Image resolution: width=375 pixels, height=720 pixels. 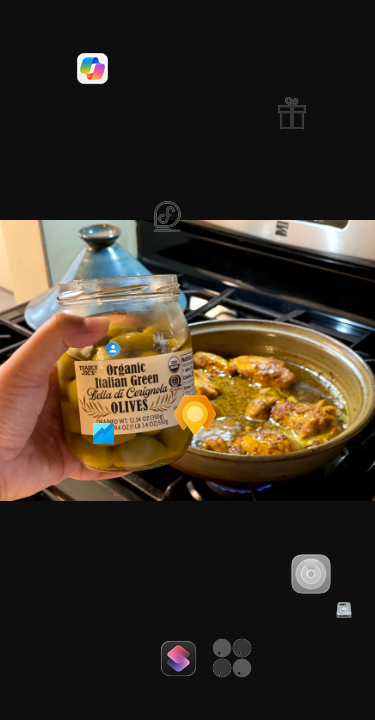 What do you see at coordinates (311, 574) in the screenshot?
I see `open Find My app to locate devices or people` at bounding box center [311, 574].